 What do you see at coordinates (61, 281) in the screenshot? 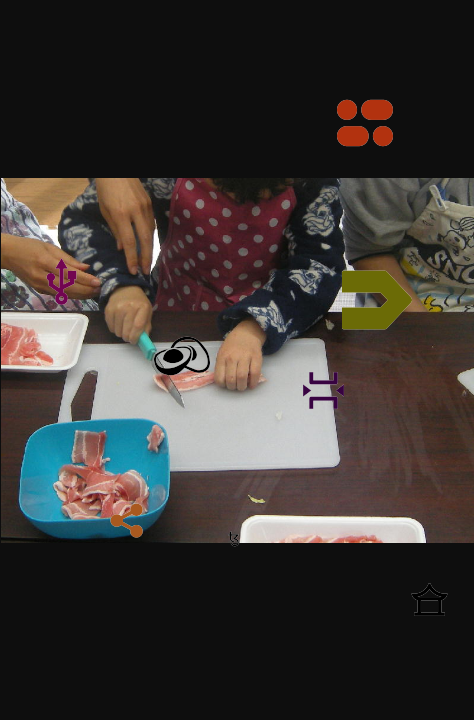
I see `connect a USB device` at bounding box center [61, 281].